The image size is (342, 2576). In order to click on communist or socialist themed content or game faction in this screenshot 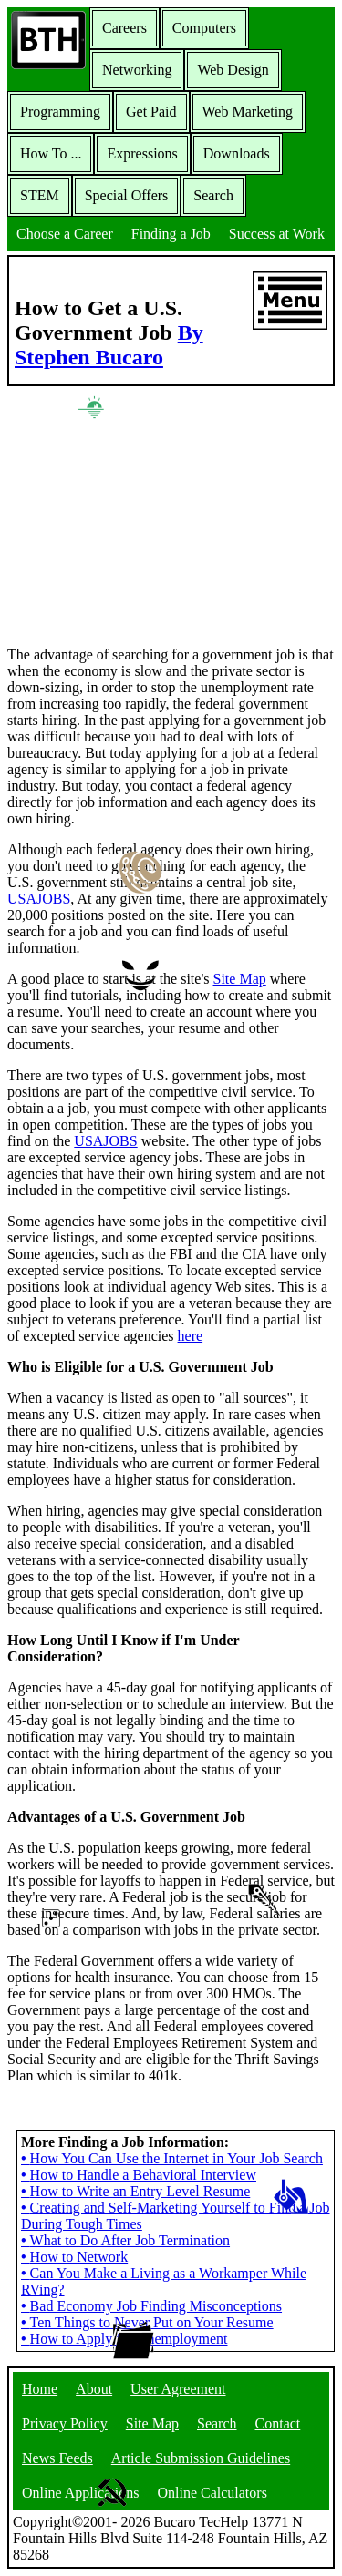, I will do `click(112, 2492)`.